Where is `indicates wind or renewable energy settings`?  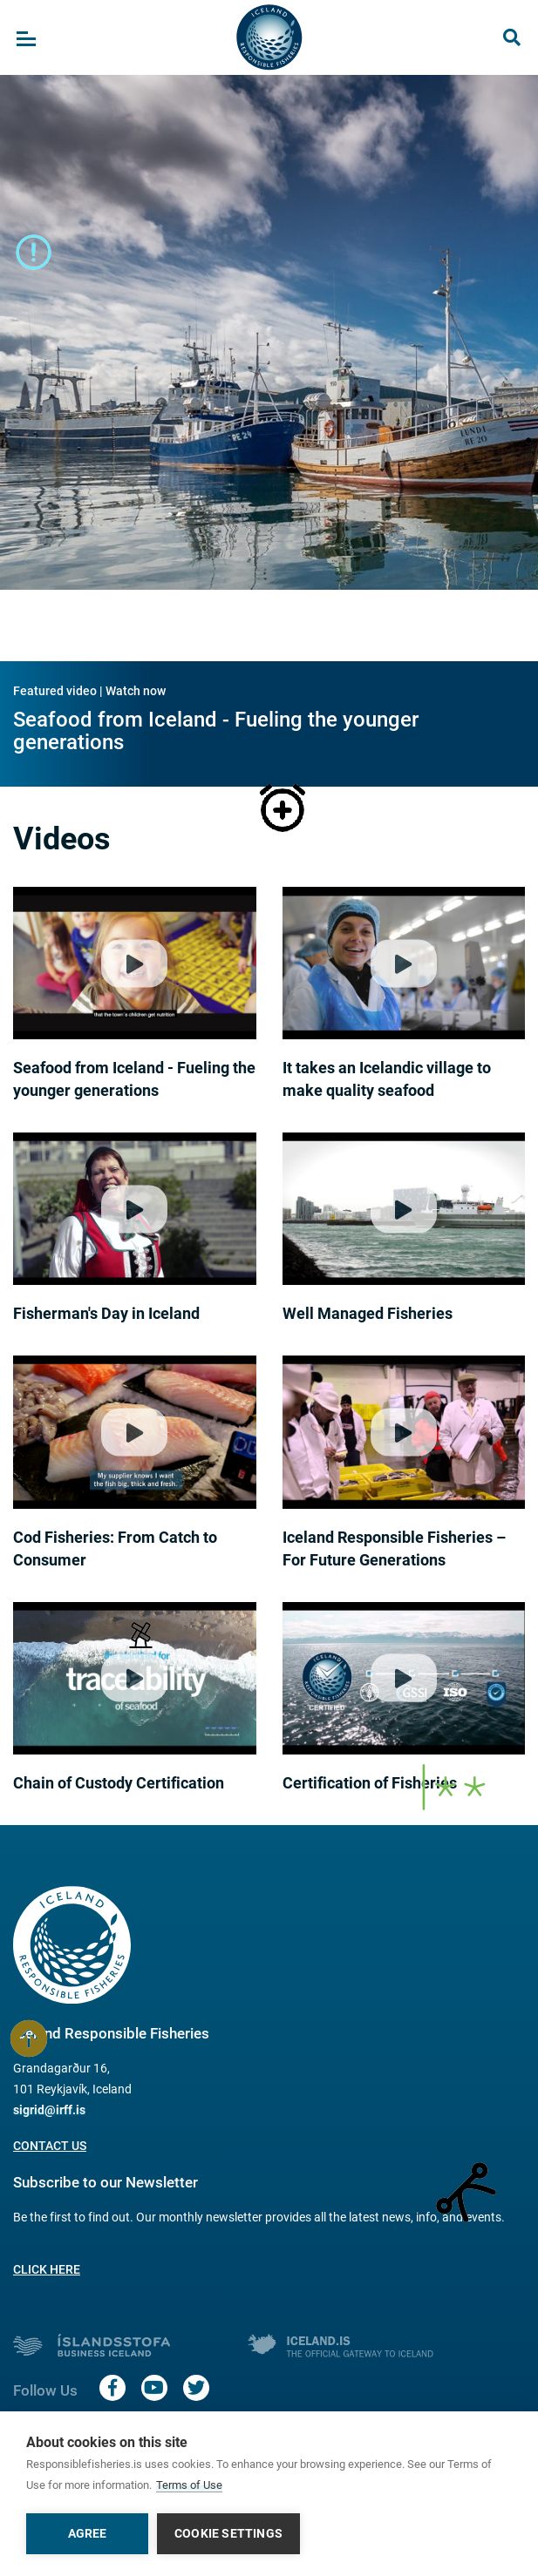
indicates wind or renewable energy settings is located at coordinates (140, 1635).